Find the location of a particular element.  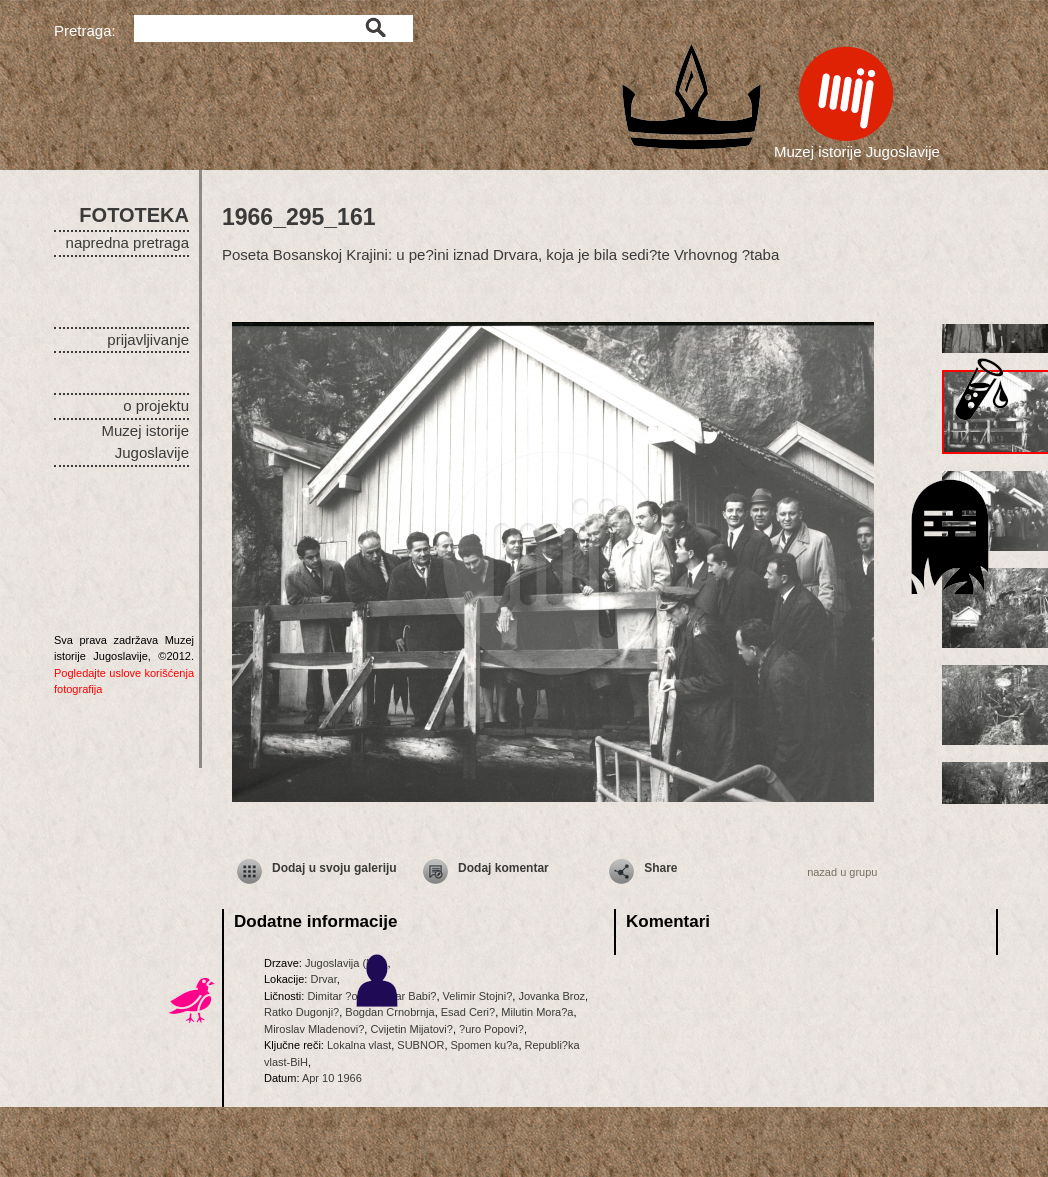

decorative bird illustration for nature-themed game is located at coordinates (191, 1000).